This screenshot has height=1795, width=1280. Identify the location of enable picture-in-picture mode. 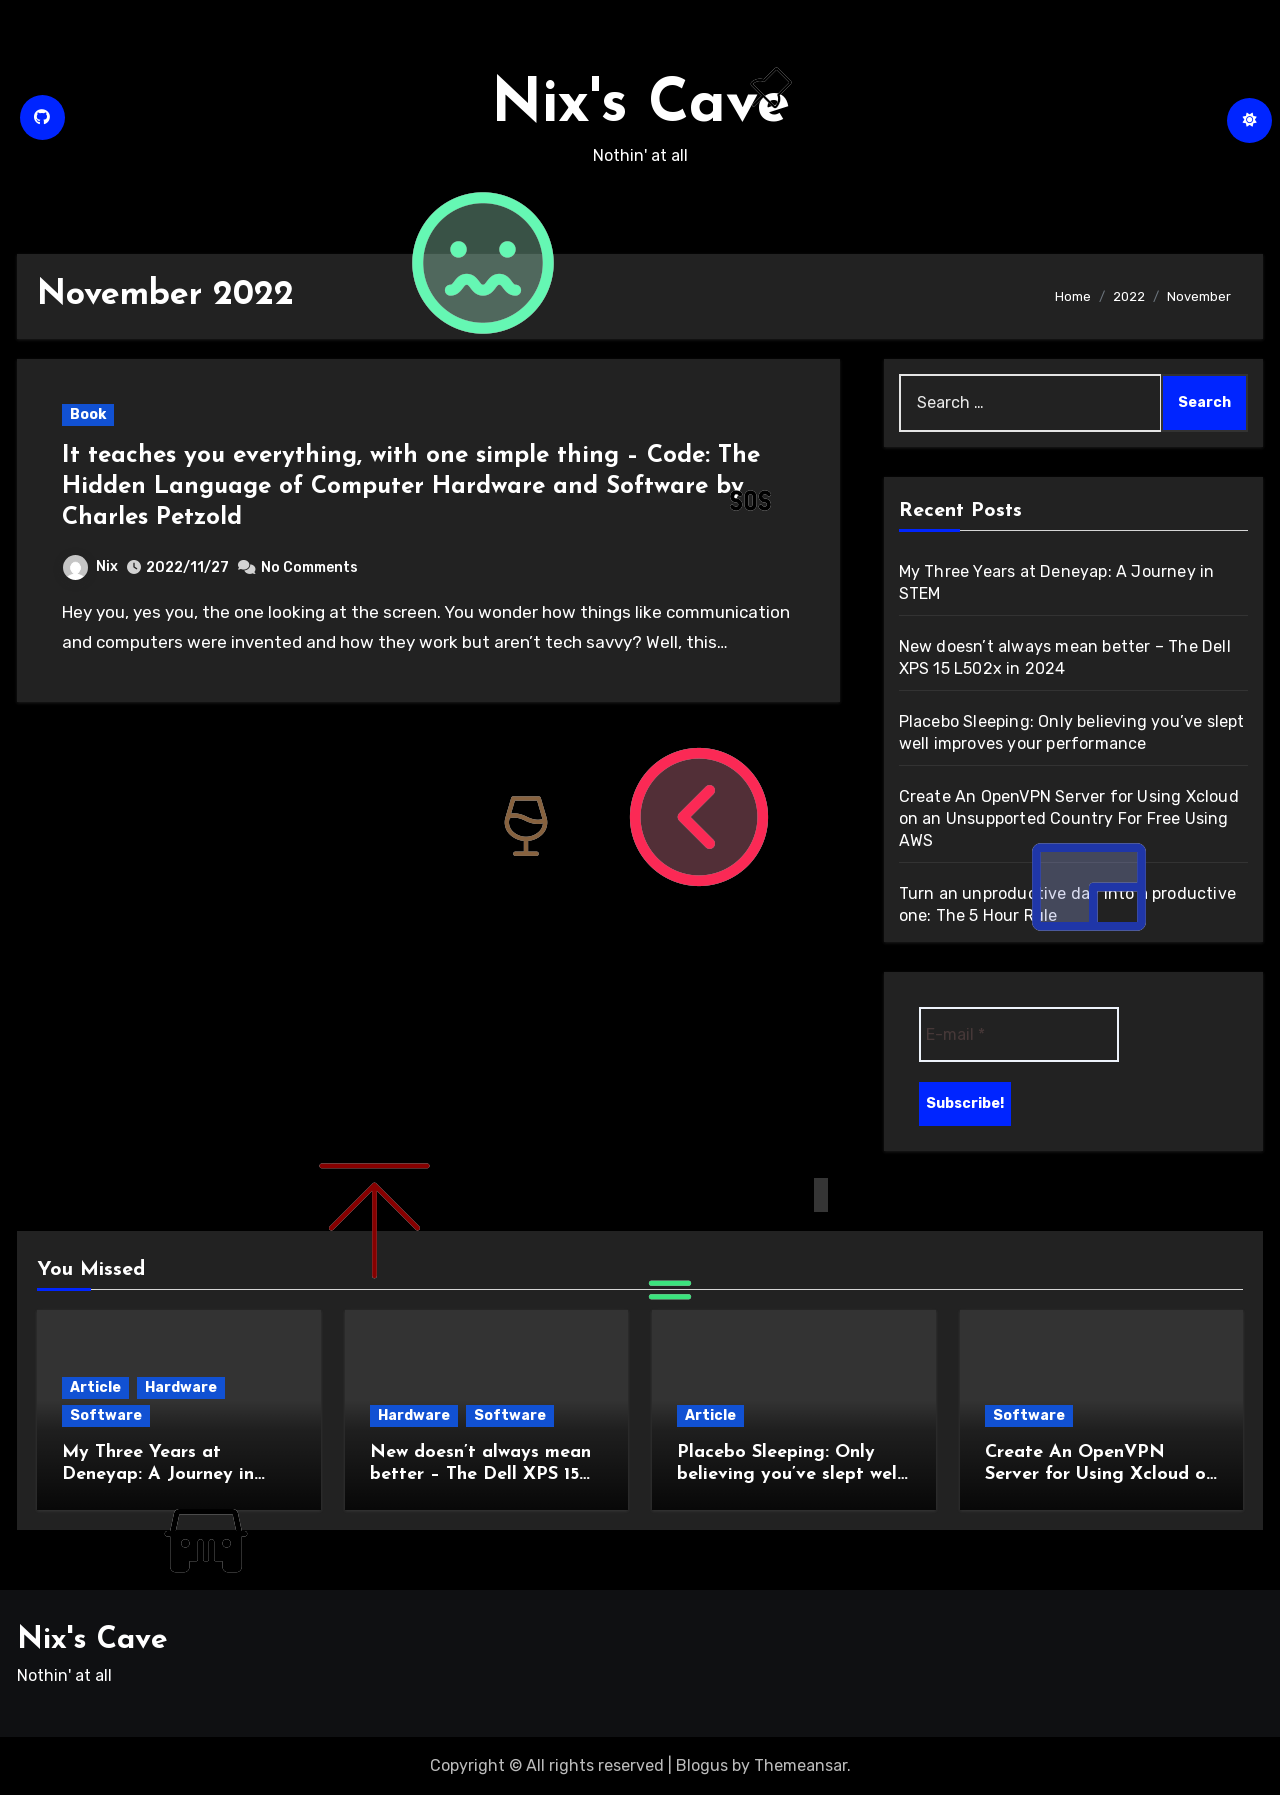
(1089, 887).